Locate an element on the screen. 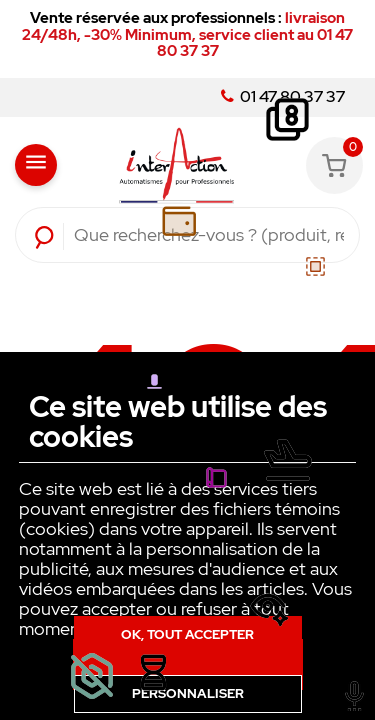  access your wallet or payment methods is located at coordinates (178, 222).